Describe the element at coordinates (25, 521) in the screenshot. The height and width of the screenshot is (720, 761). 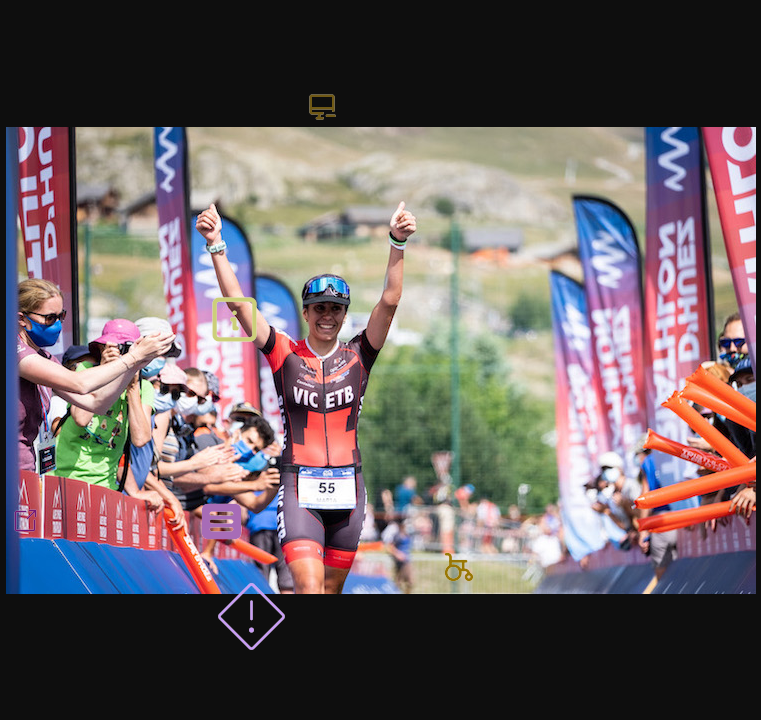
I see `open link in a new tab or window` at that location.